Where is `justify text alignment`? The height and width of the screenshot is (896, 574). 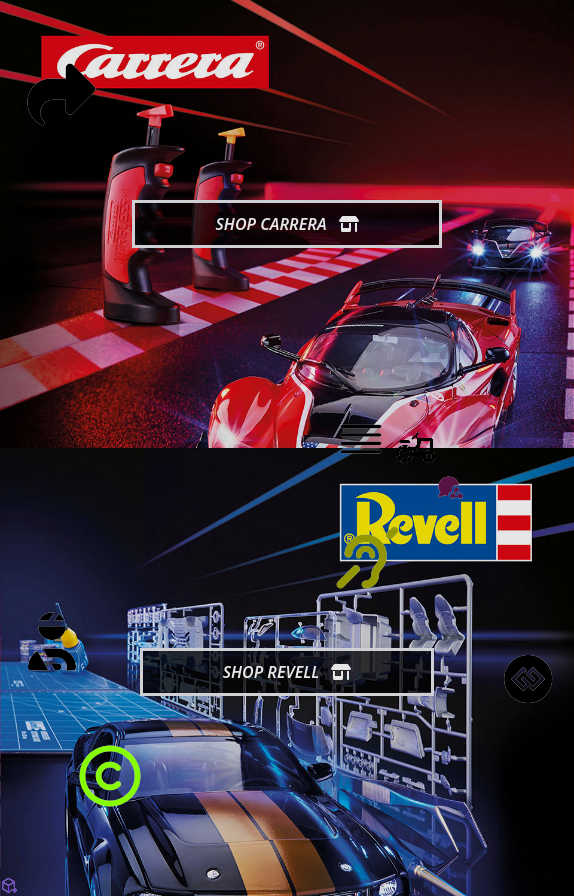
justify text alignment is located at coordinates (361, 440).